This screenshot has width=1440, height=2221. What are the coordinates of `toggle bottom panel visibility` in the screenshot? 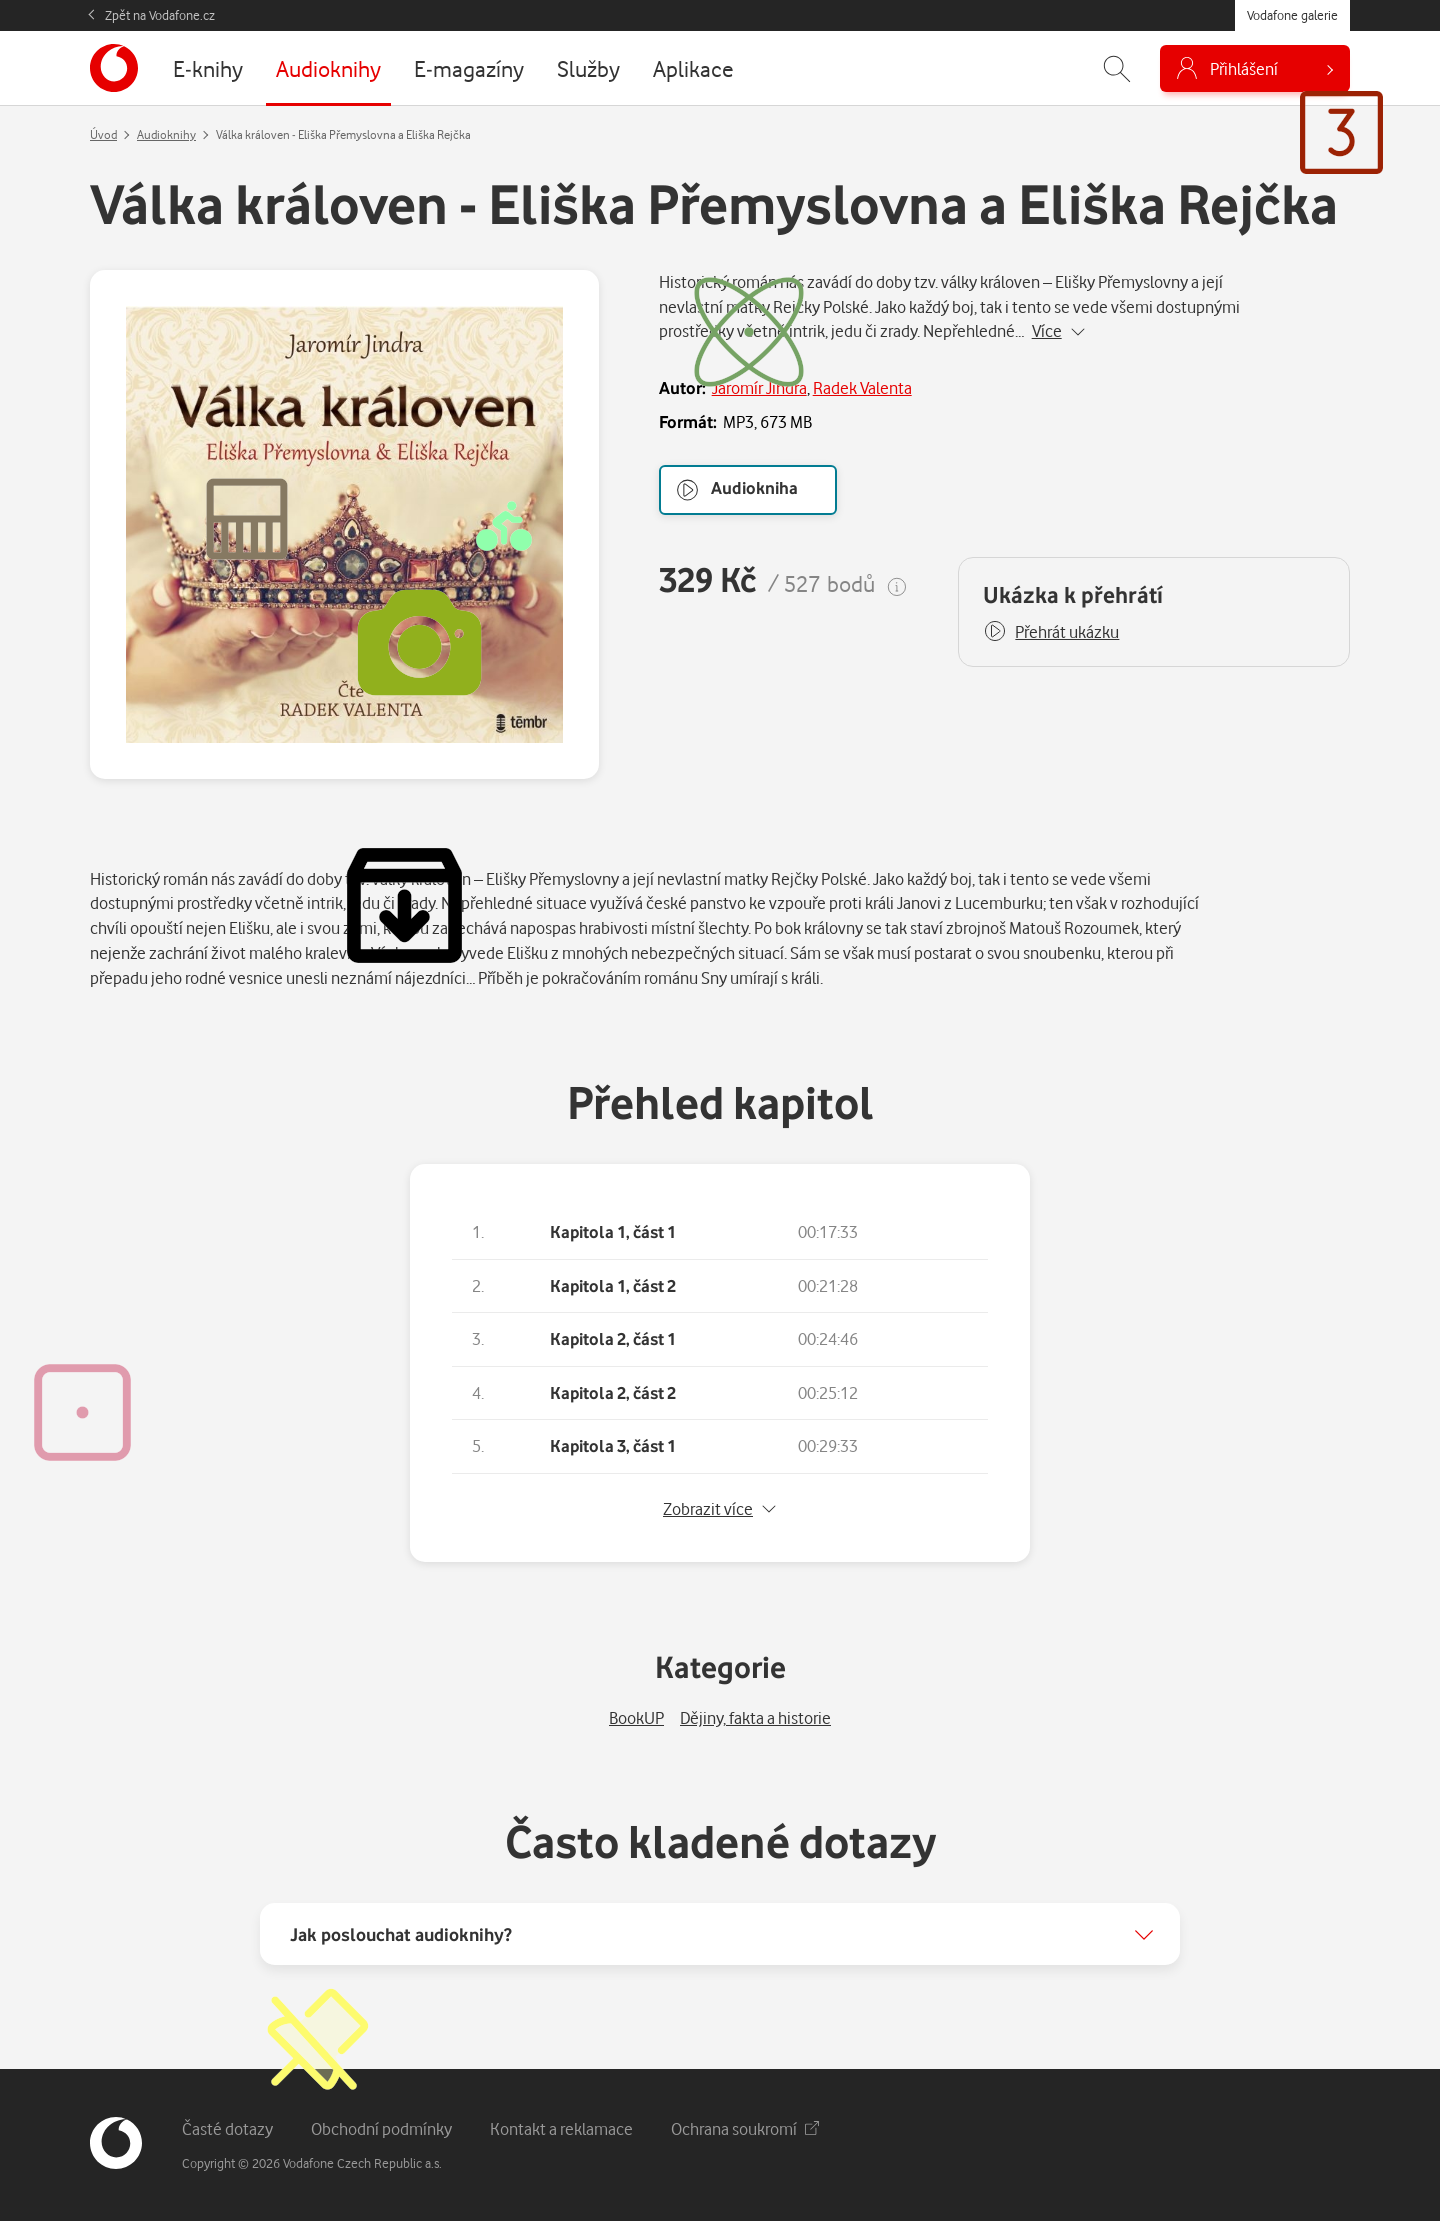 It's located at (247, 519).